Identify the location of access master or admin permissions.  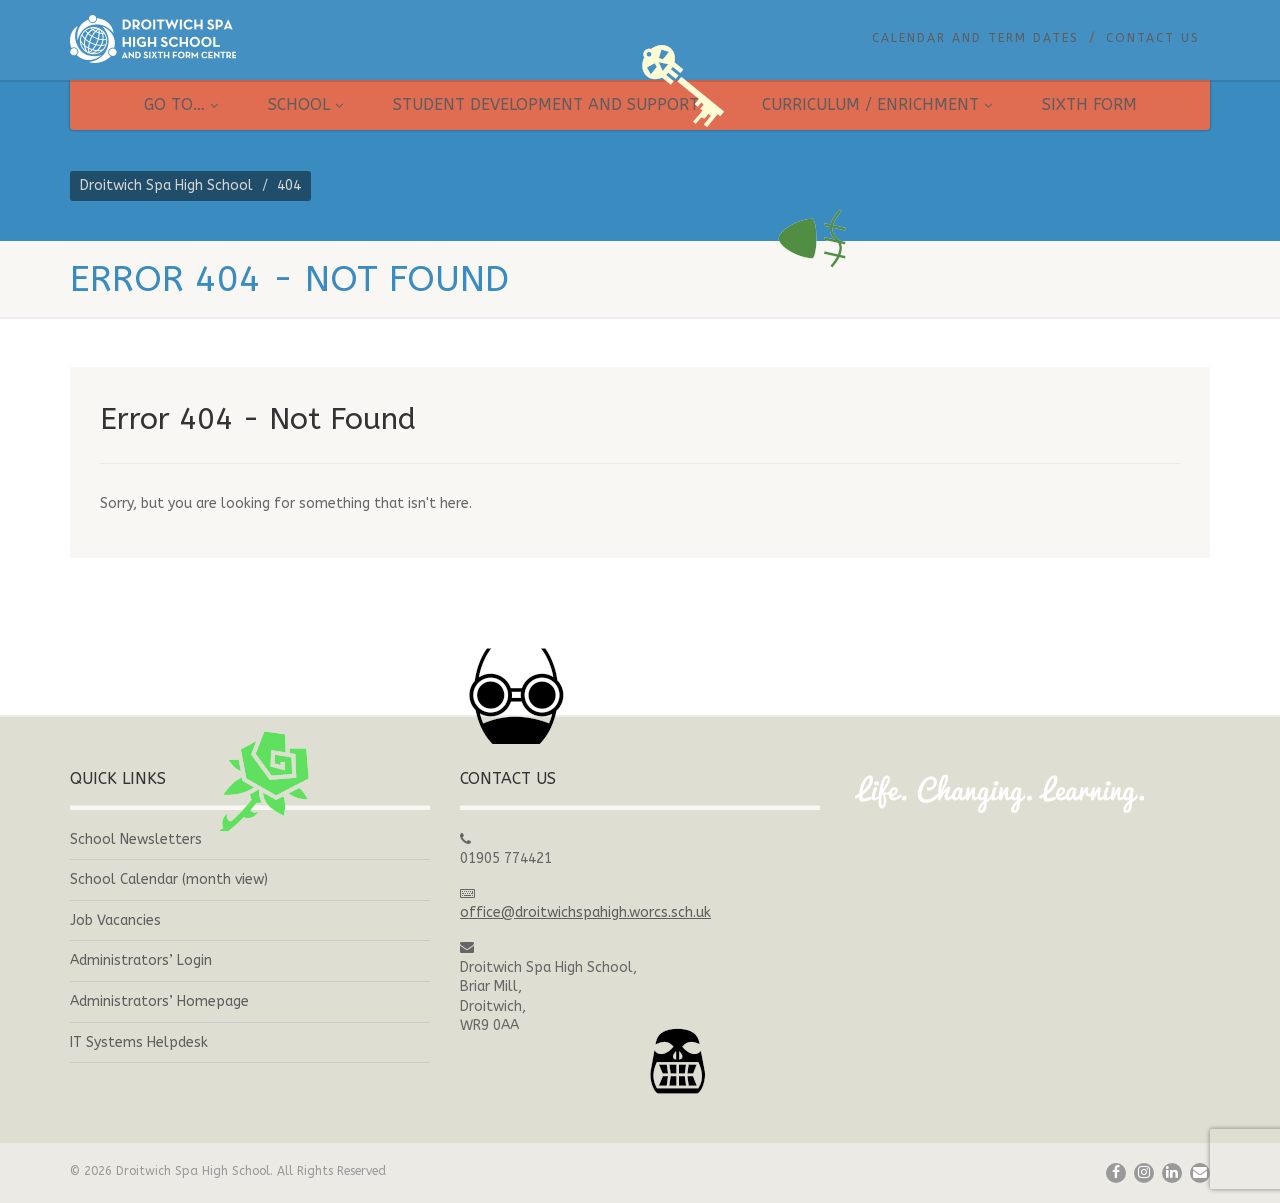
(683, 86).